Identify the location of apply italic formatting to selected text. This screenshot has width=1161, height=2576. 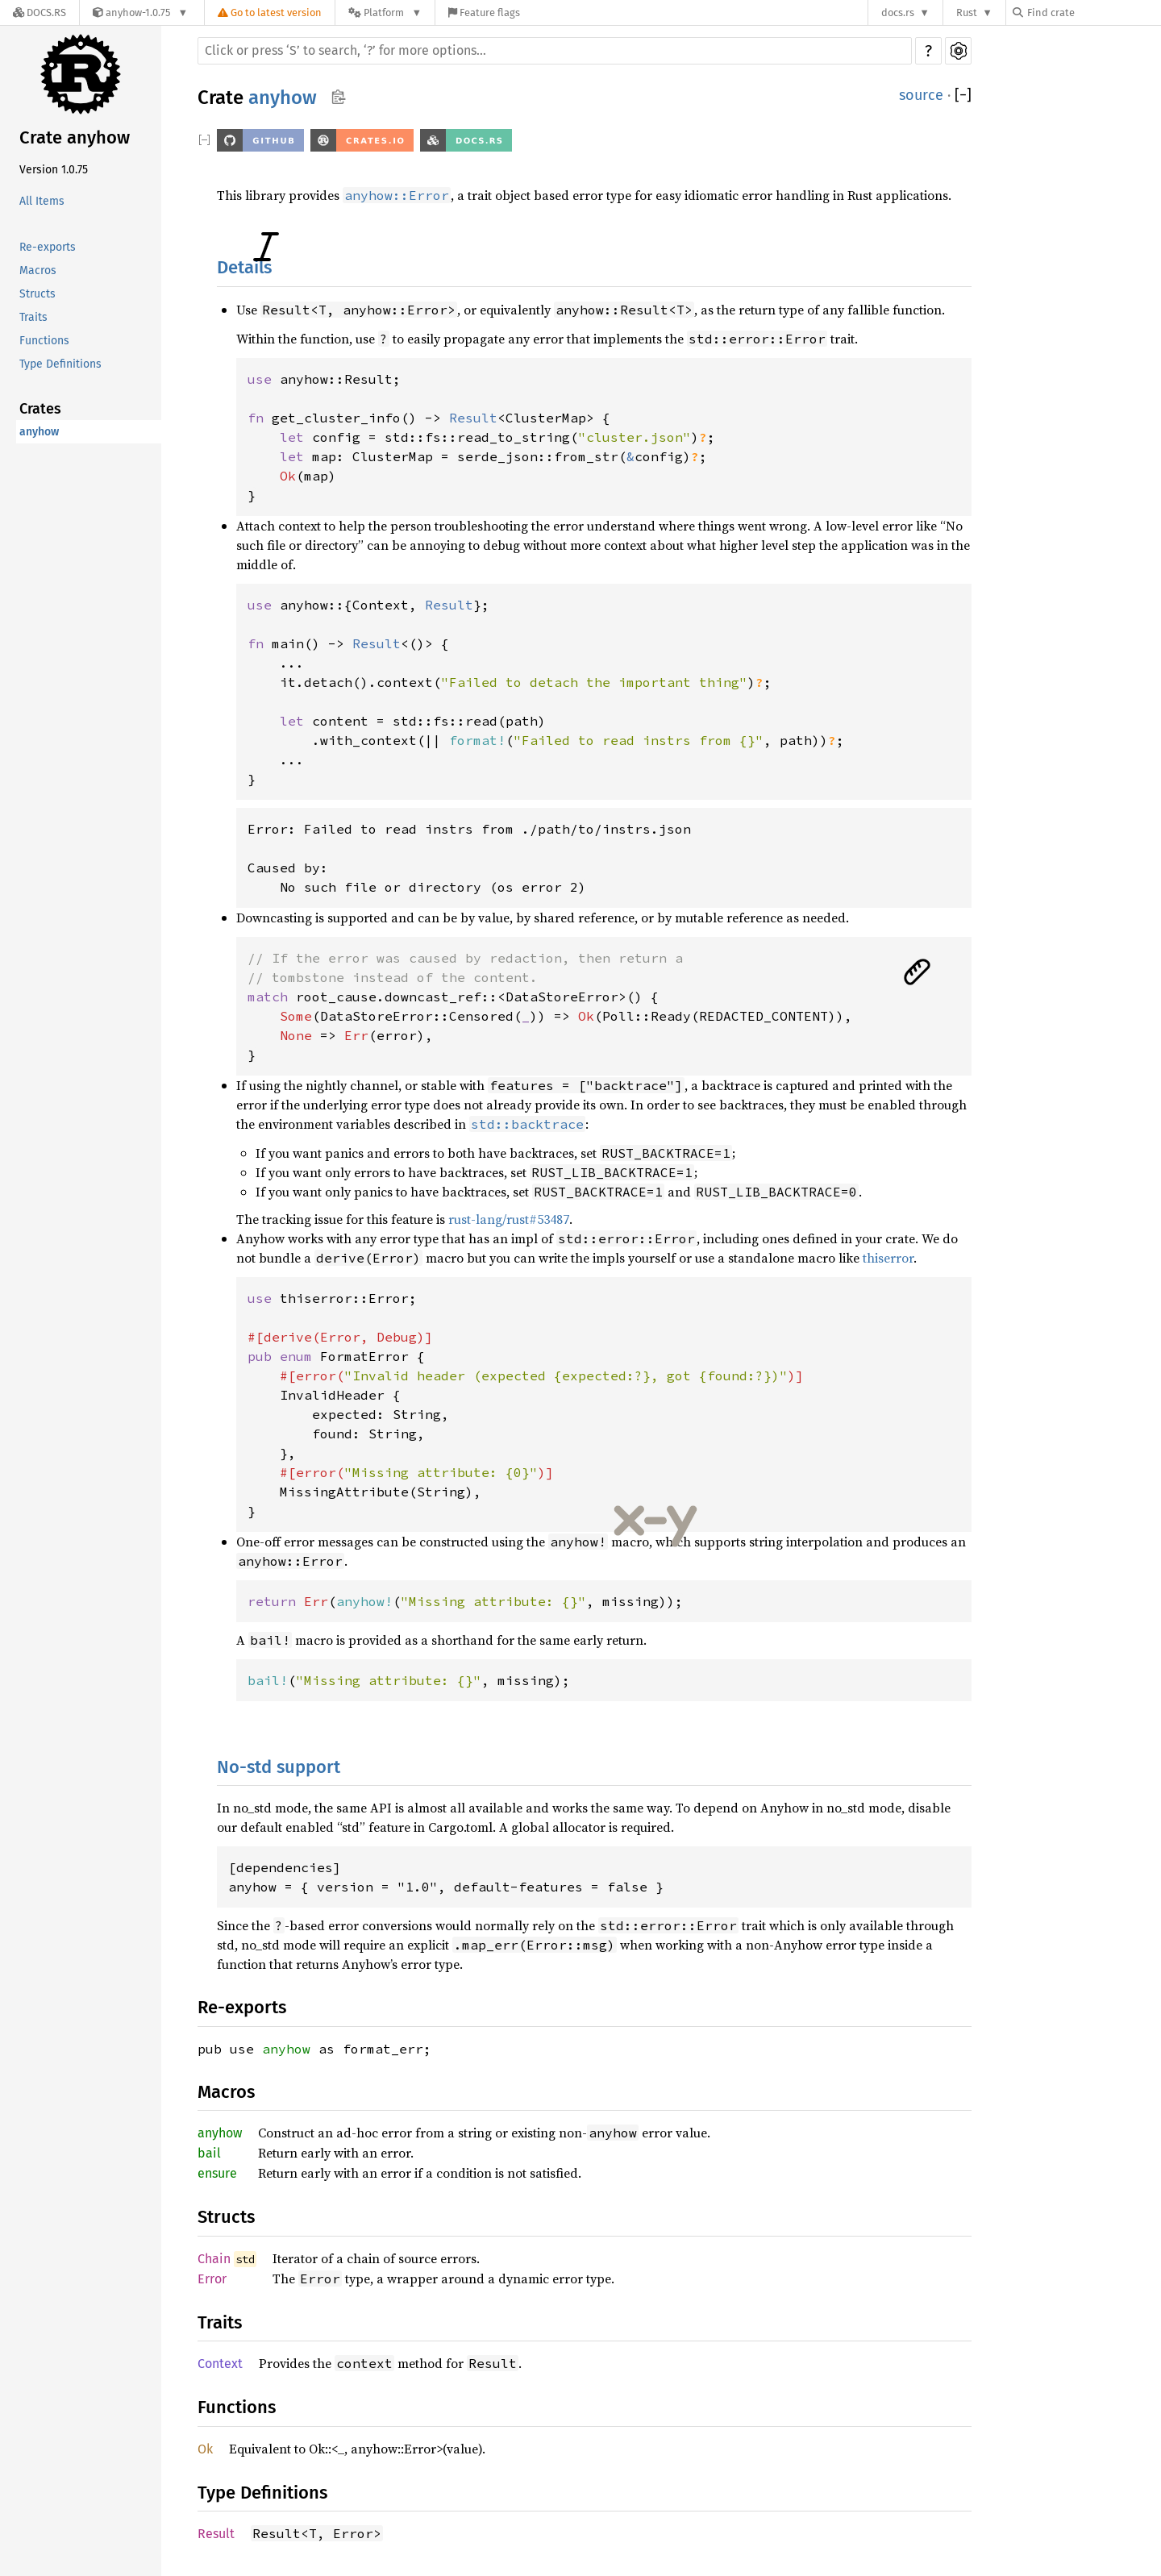
(266, 247).